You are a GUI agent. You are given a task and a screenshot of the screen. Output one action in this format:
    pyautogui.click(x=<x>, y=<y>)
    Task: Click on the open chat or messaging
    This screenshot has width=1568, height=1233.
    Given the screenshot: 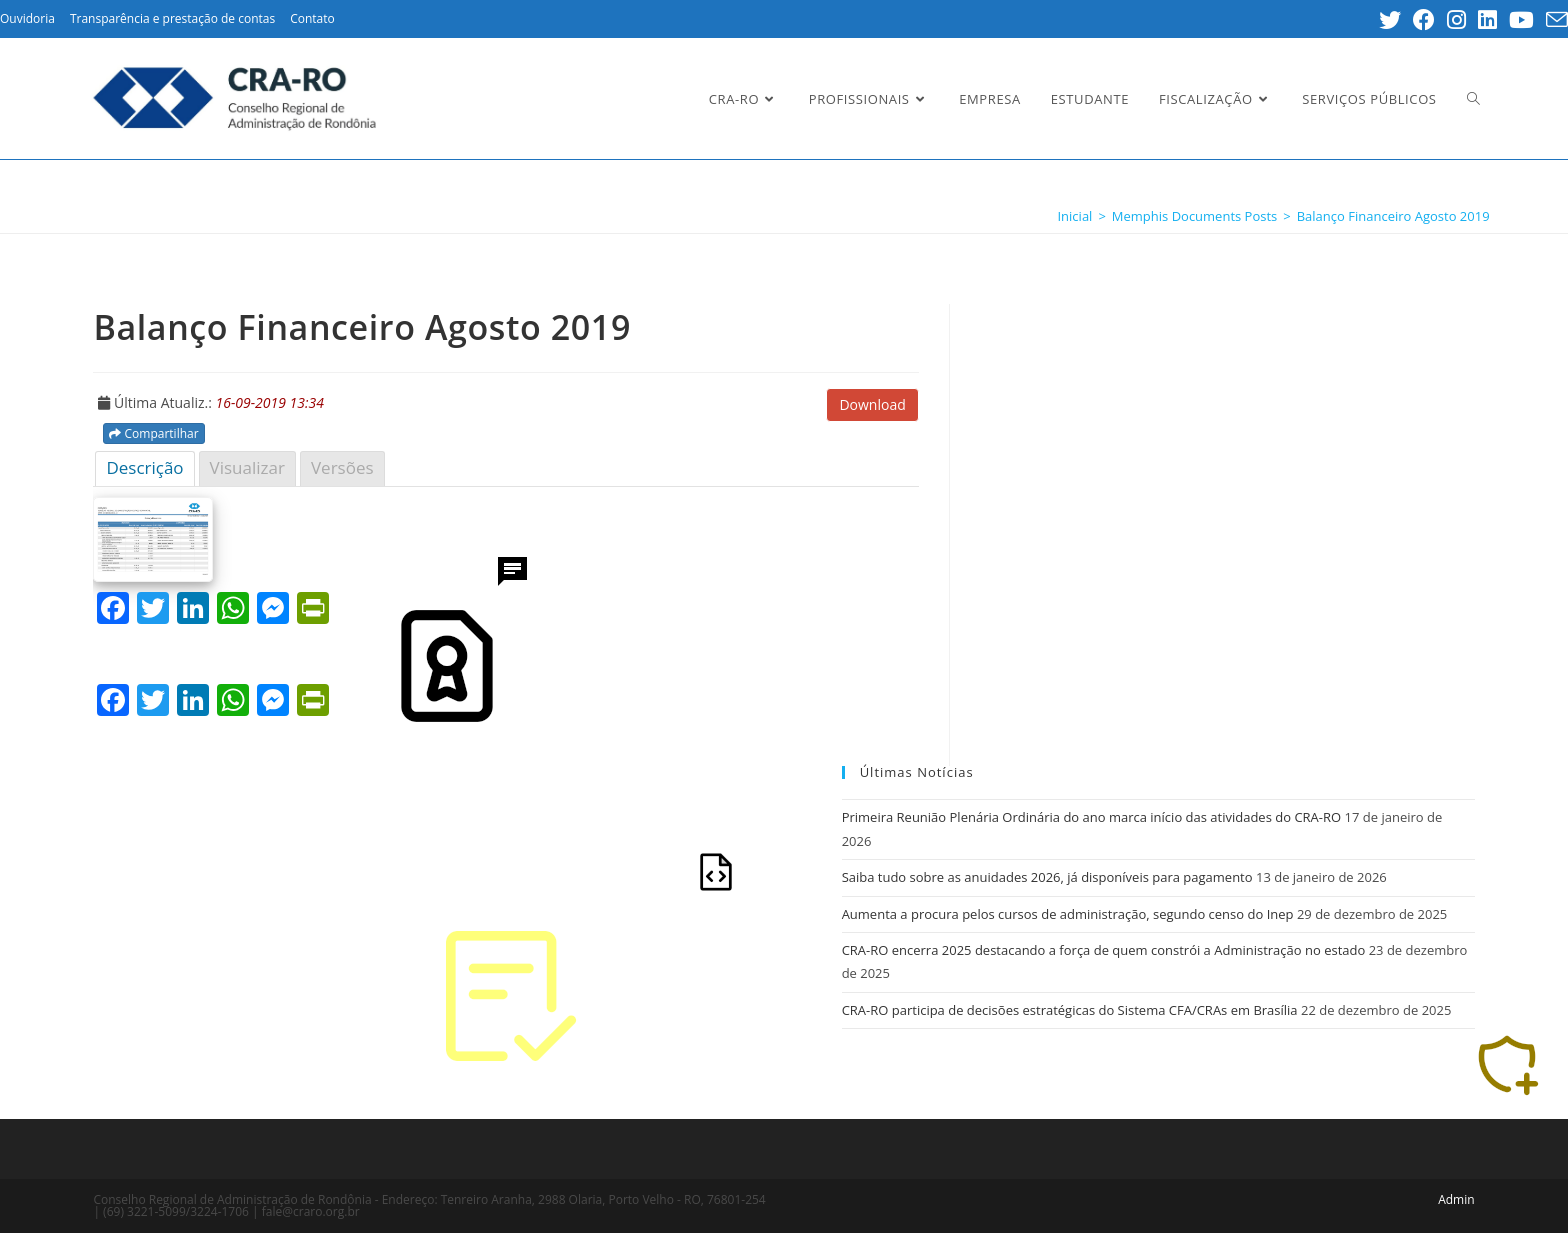 What is the action you would take?
    pyautogui.click(x=512, y=571)
    